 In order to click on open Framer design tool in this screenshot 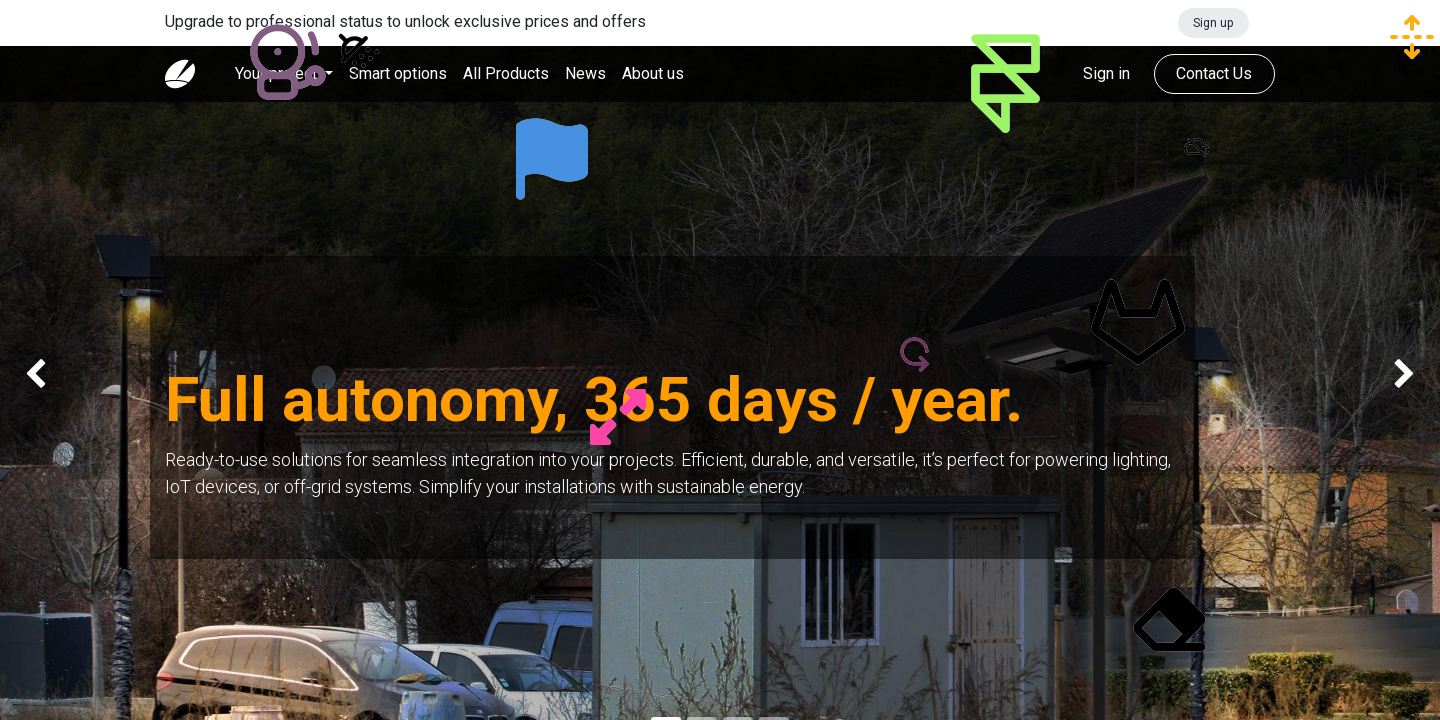, I will do `click(1005, 81)`.